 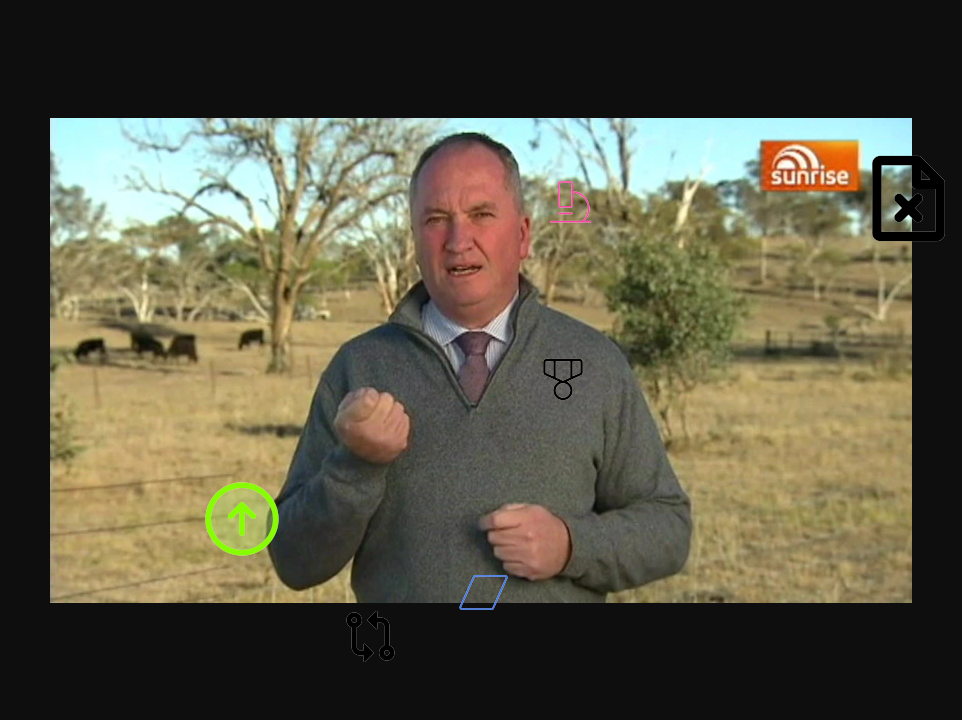 What do you see at coordinates (908, 198) in the screenshot?
I see `delete or remove a file` at bounding box center [908, 198].